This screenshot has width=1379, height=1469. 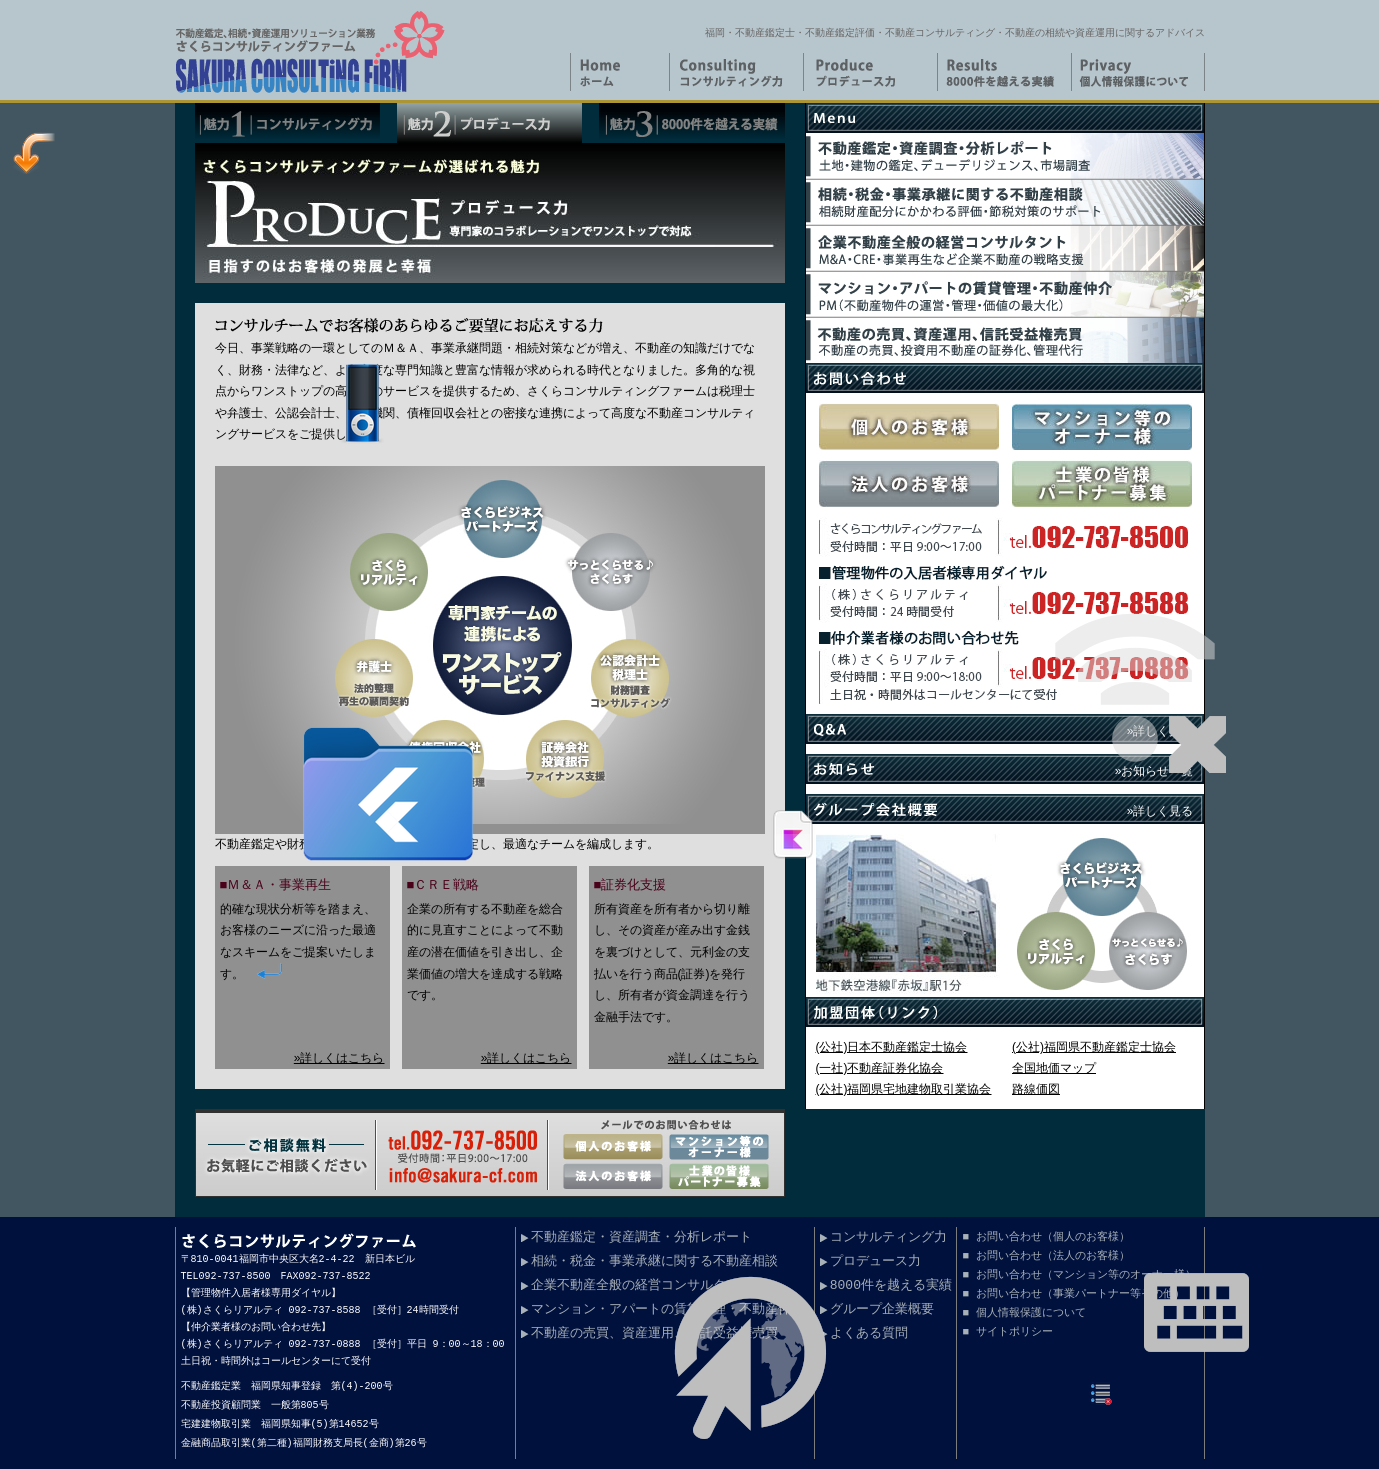 What do you see at coordinates (1135, 682) in the screenshot?
I see `indicates no wireless network connection` at bounding box center [1135, 682].